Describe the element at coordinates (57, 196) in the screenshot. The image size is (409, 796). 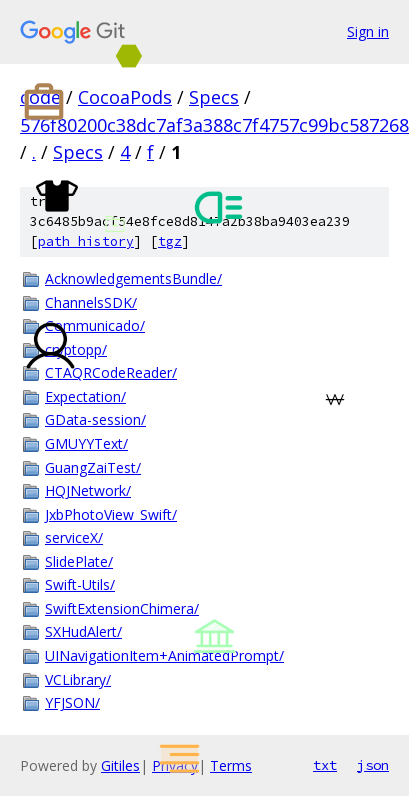
I see `browse clothing or apparel items` at that location.